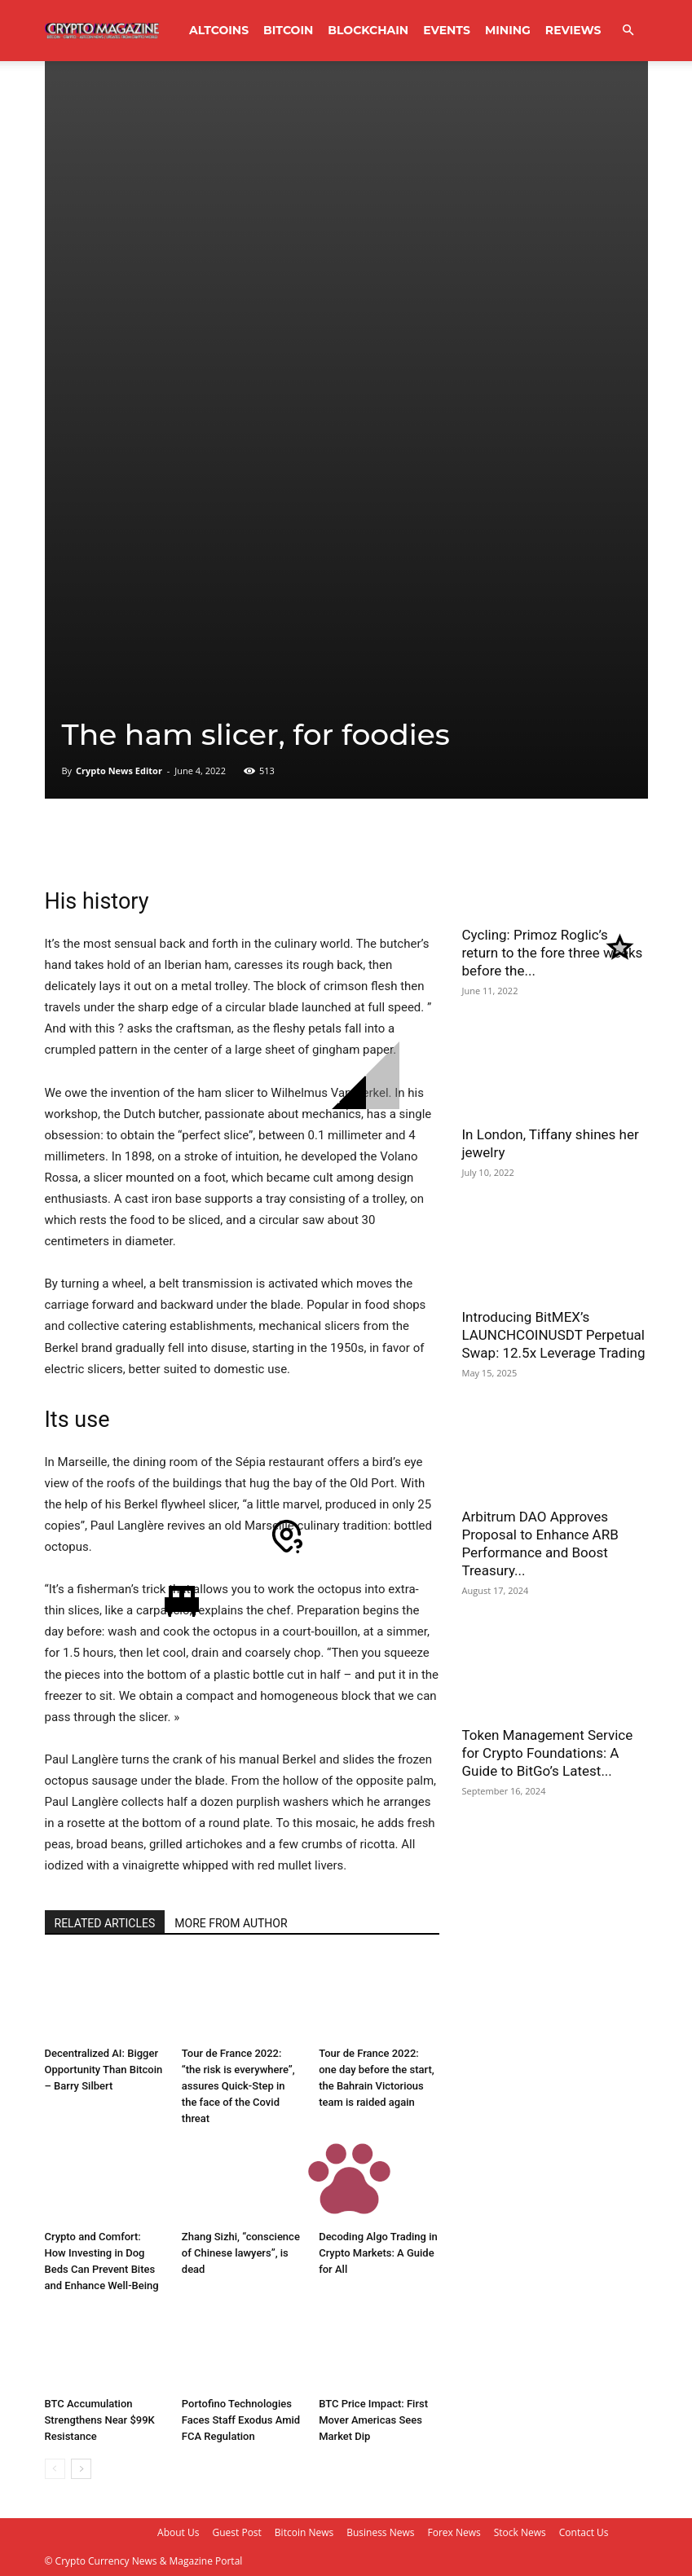  I want to click on add to favorites, so click(619, 947).